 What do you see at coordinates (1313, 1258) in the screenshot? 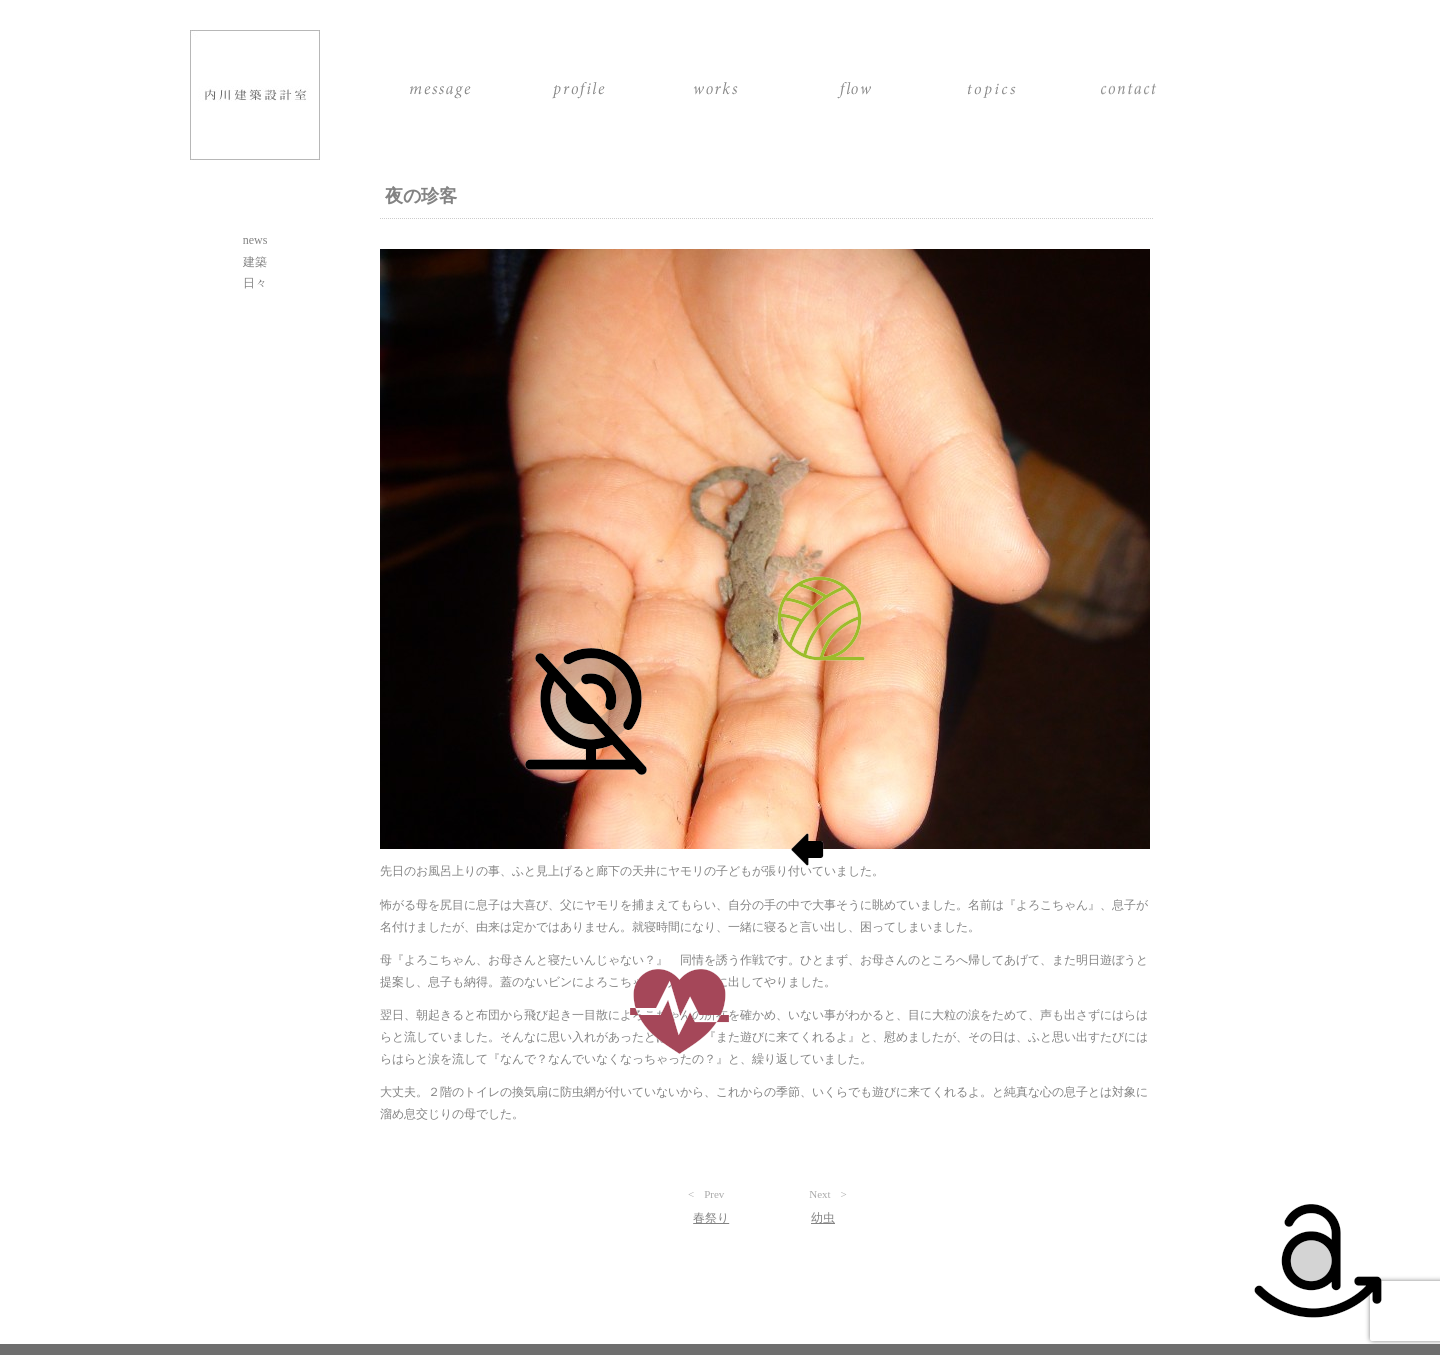
I see `open the Amazon app or website` at bounding box center [1313, 1258].